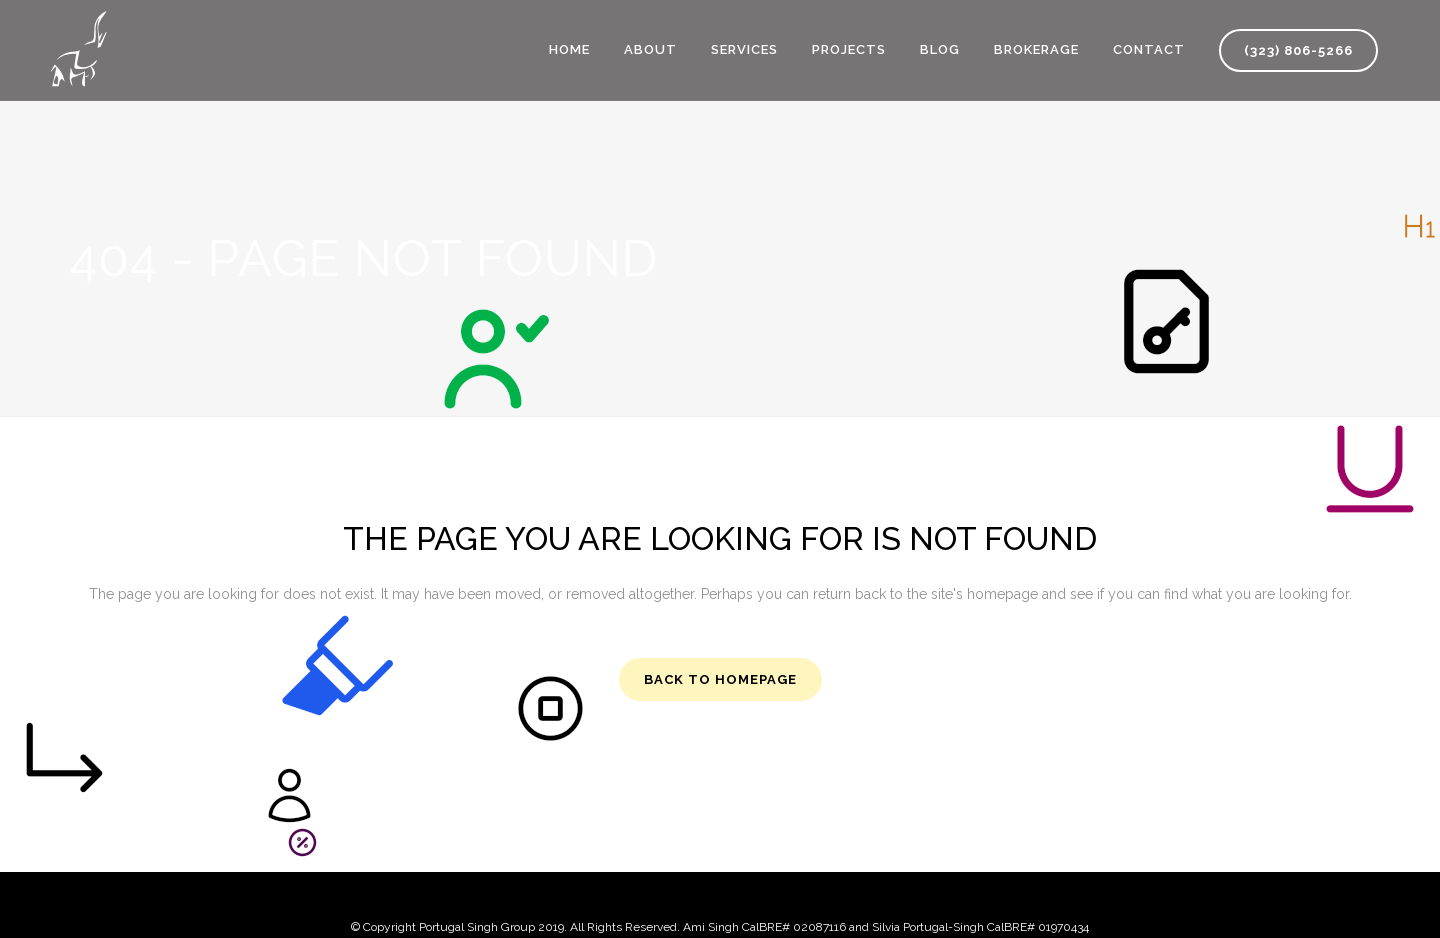  Describe the element at coordinates (334, 671) in the screenshot. I see `highlight or mark selected text` at that location.